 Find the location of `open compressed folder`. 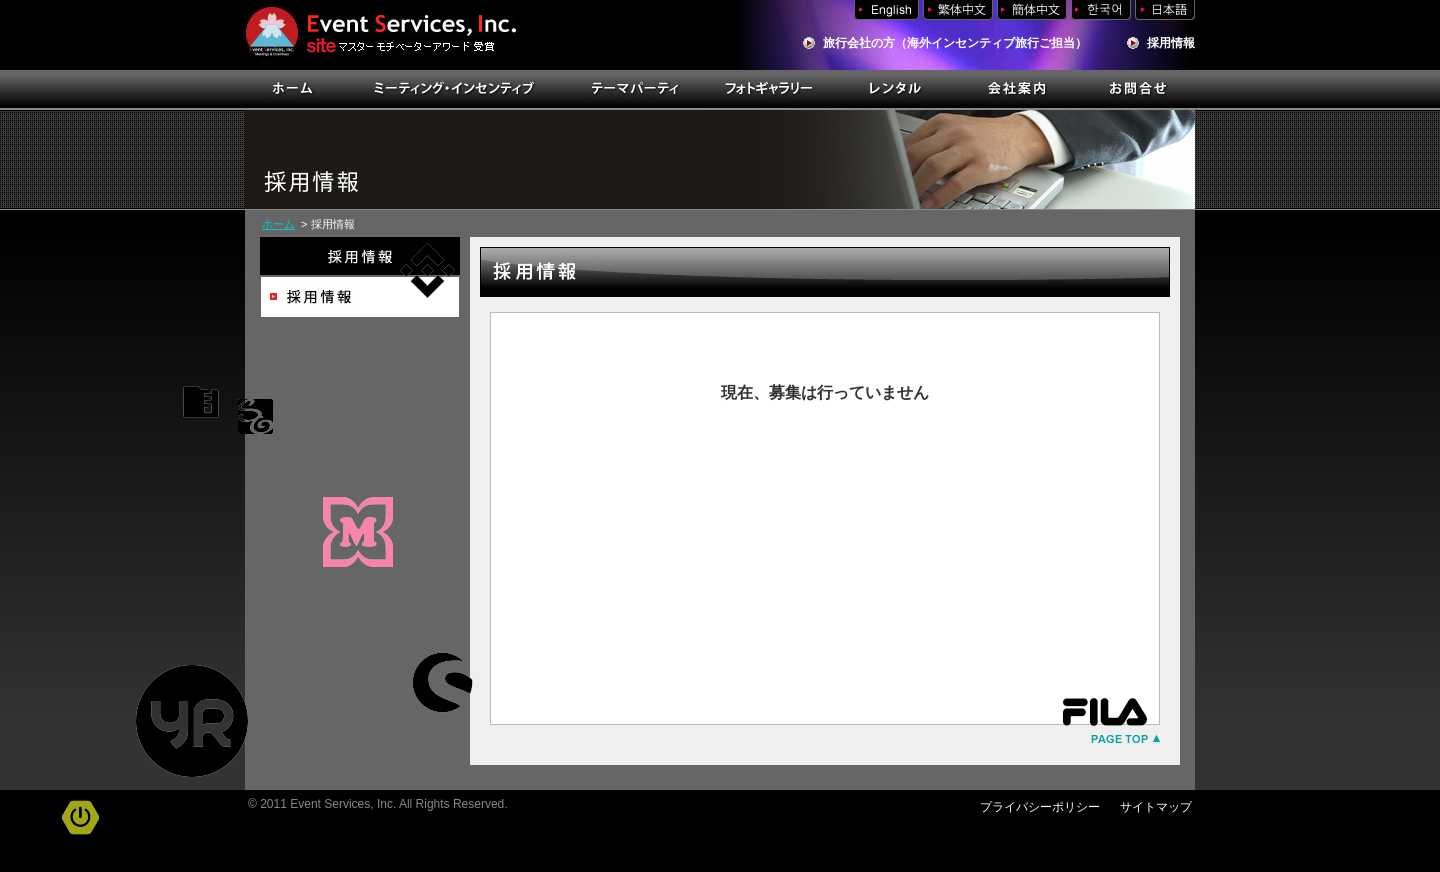

open compressed folder is located at coordinates (201, 402).